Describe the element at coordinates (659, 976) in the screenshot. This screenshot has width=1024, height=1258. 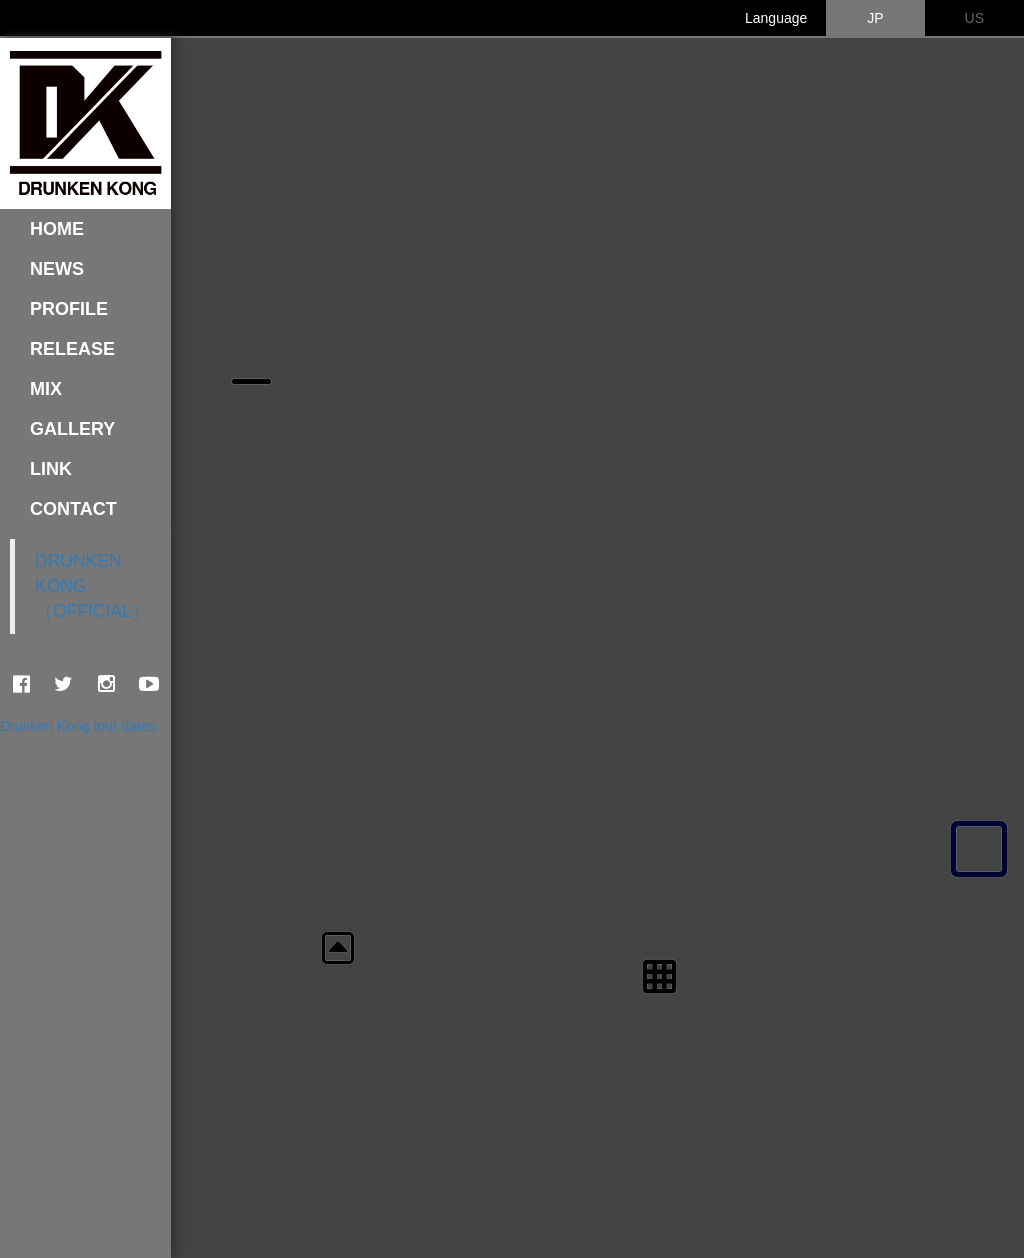
I see `view data in grid or table format` at that location.